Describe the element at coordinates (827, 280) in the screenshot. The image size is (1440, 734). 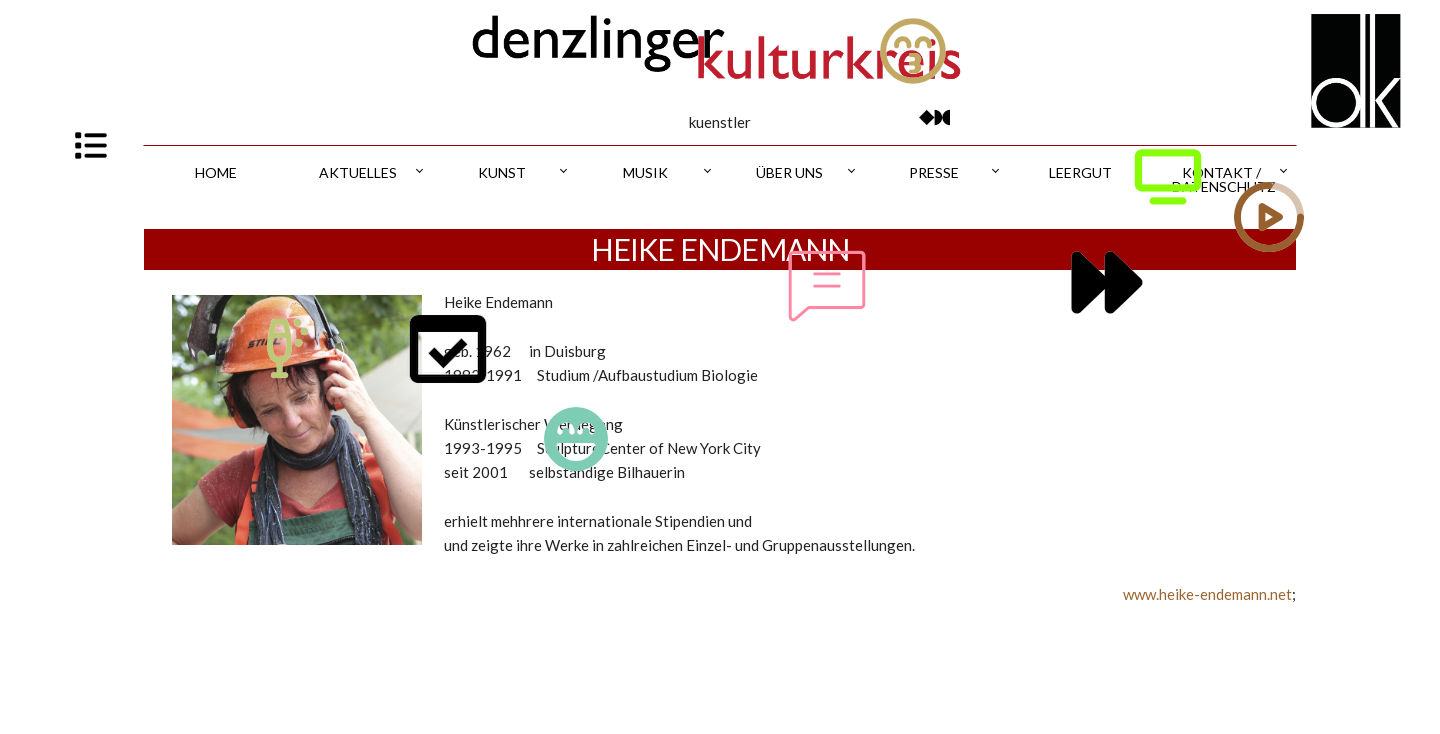
I see `open chat or messaging` at that location.